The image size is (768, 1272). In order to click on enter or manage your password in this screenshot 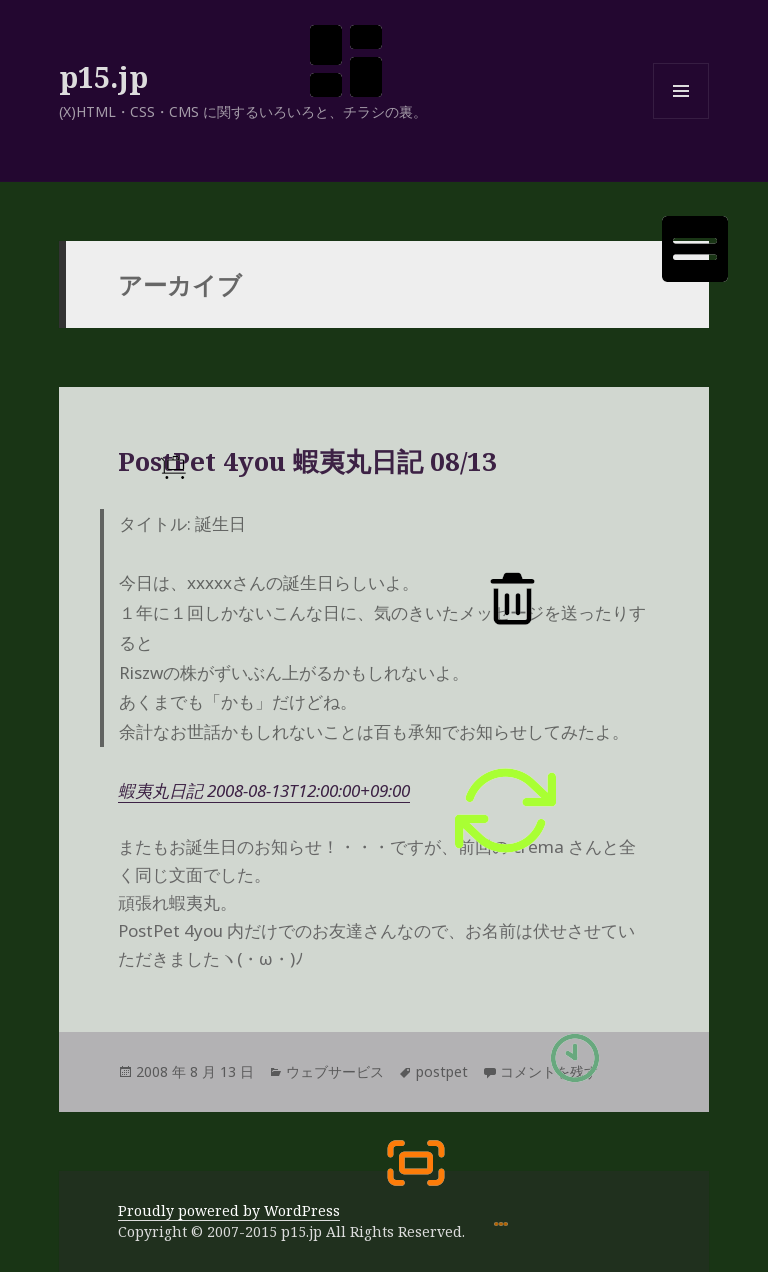, I will do `click(501, 1224)`.